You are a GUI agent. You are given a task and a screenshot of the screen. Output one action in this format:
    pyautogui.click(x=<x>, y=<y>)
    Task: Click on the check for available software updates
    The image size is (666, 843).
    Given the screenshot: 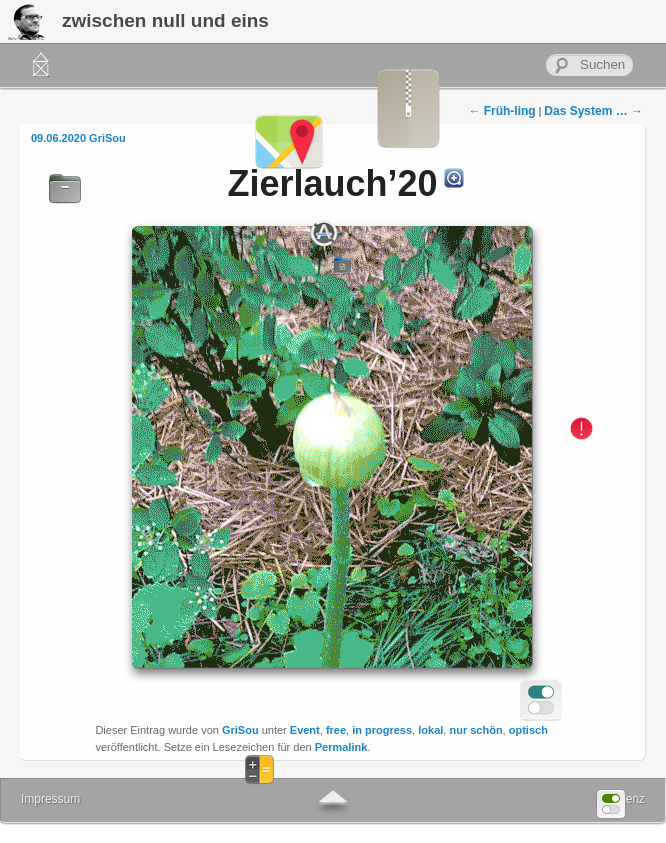 What is the action you would take?
    pyautogui.click(x=324, y=233)
    